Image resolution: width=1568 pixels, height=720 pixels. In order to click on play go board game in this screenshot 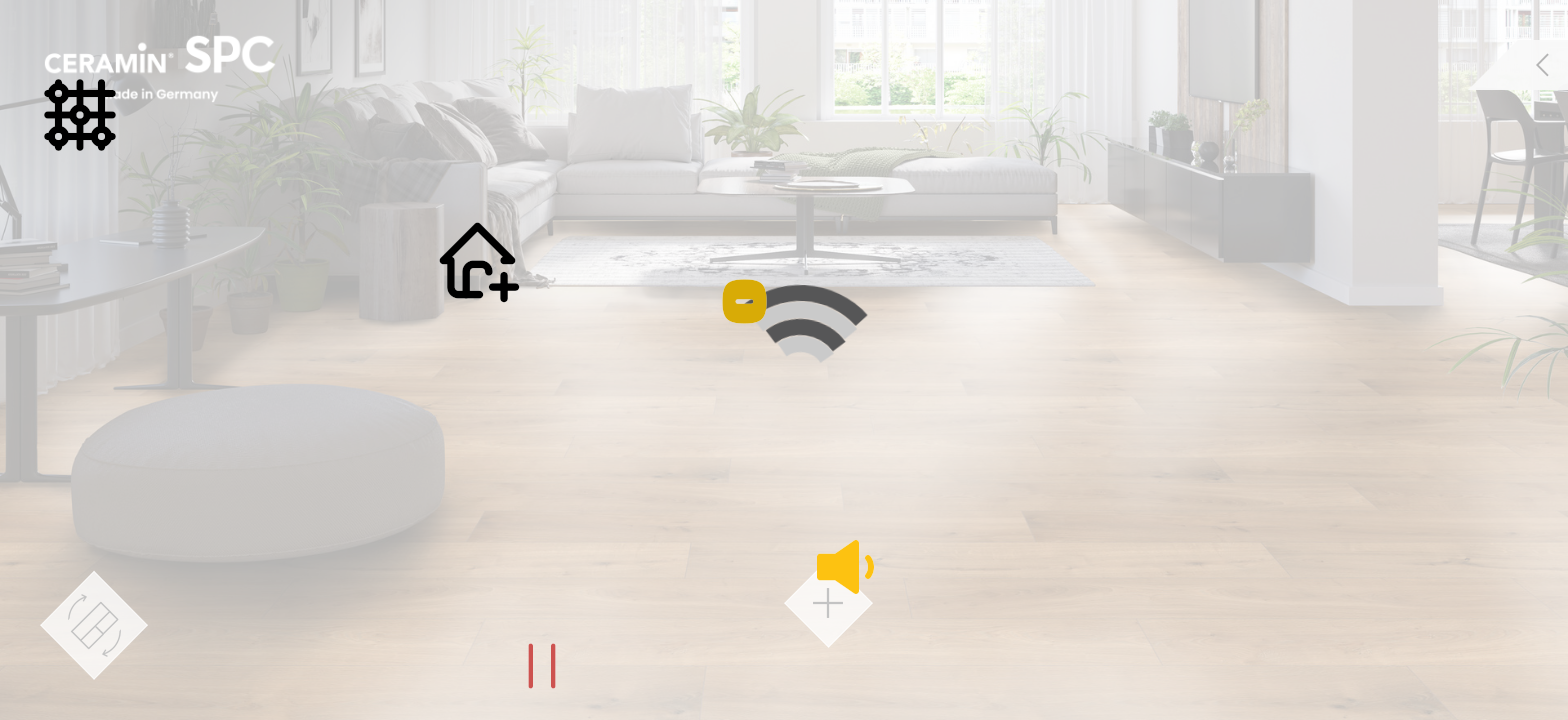, I will do `click(80, 115)`.